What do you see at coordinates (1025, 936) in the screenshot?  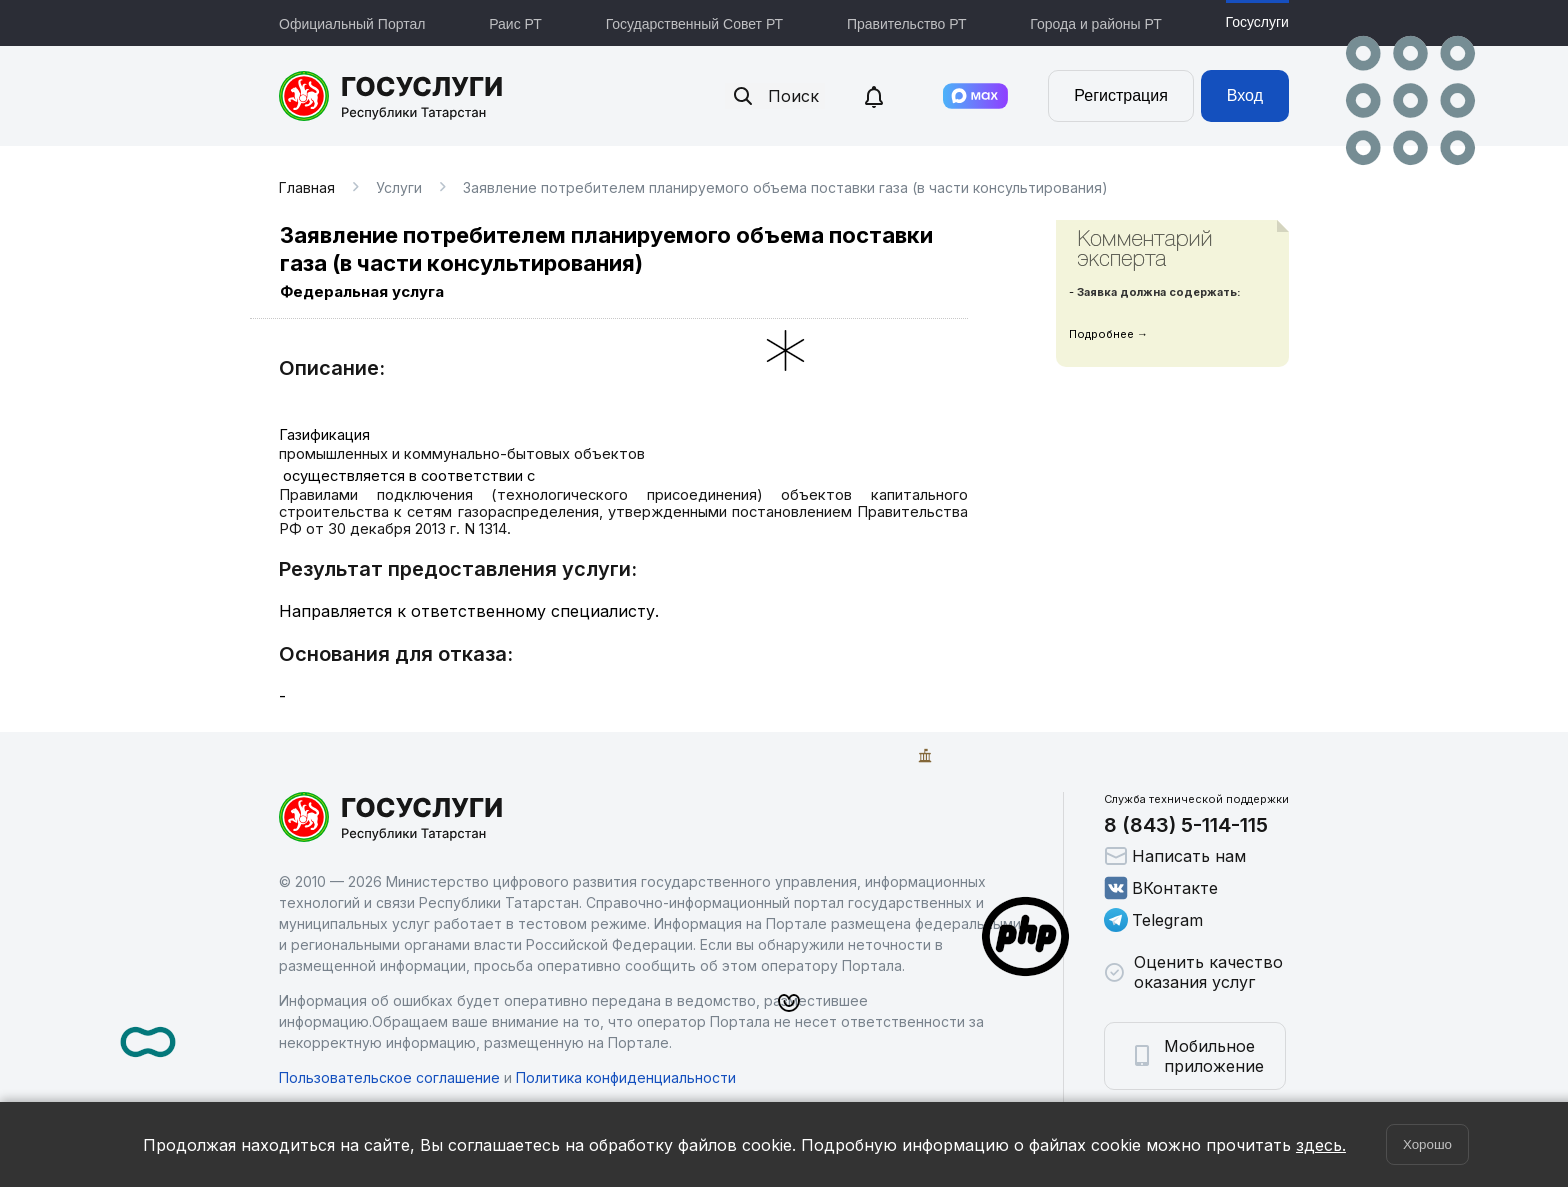 I see `indicates php programming language or technology` at bounding box center [1025, 936].